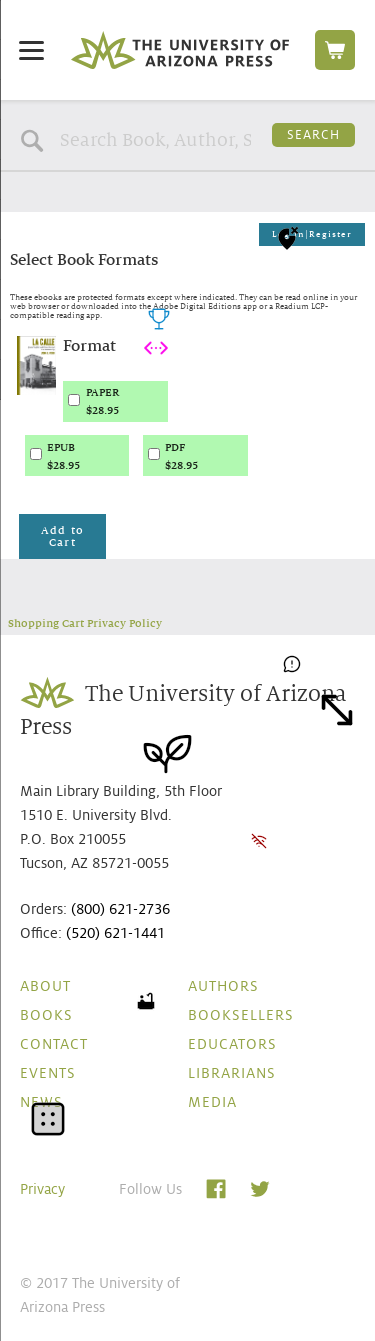 The width and height of the screenshot is (375, 1341). Describe the element at coordinates (287, 238) in the screenshot. I see `remove a saved location pin` at that location.